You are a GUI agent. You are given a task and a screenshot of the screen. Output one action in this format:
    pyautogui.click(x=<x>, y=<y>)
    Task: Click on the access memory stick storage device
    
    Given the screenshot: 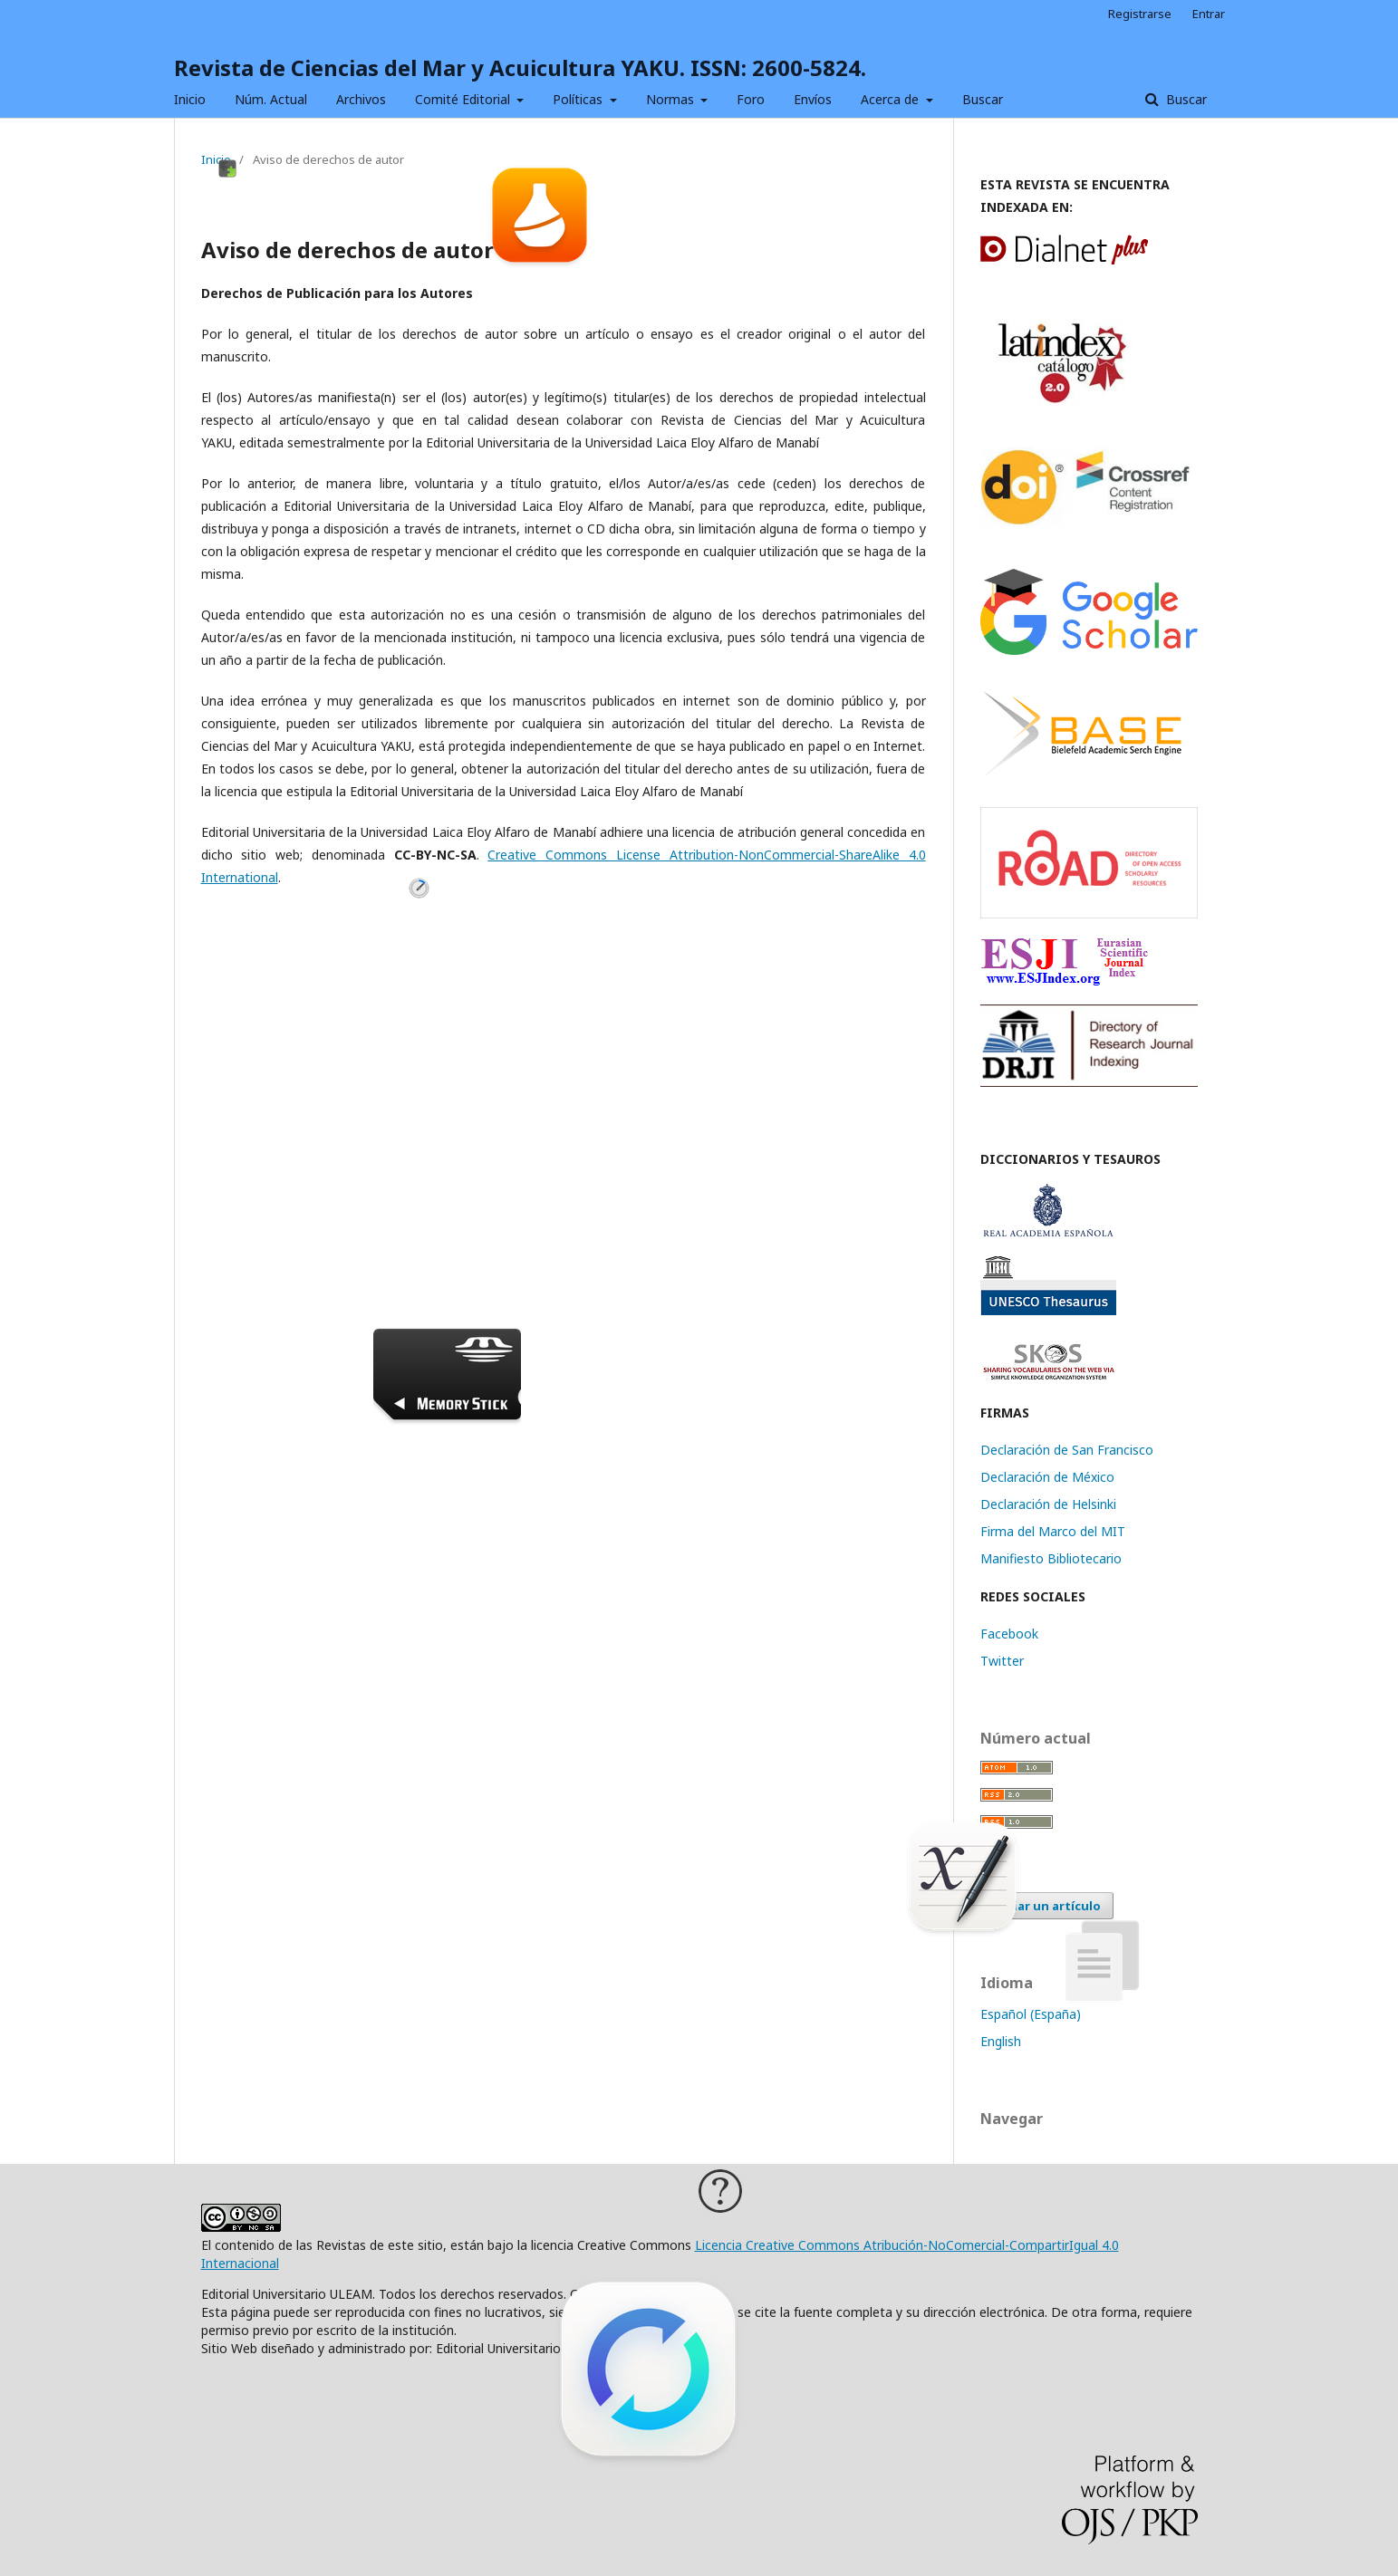 What is the action you would take?
    pyautogui.click(x=447, y=1375)
    